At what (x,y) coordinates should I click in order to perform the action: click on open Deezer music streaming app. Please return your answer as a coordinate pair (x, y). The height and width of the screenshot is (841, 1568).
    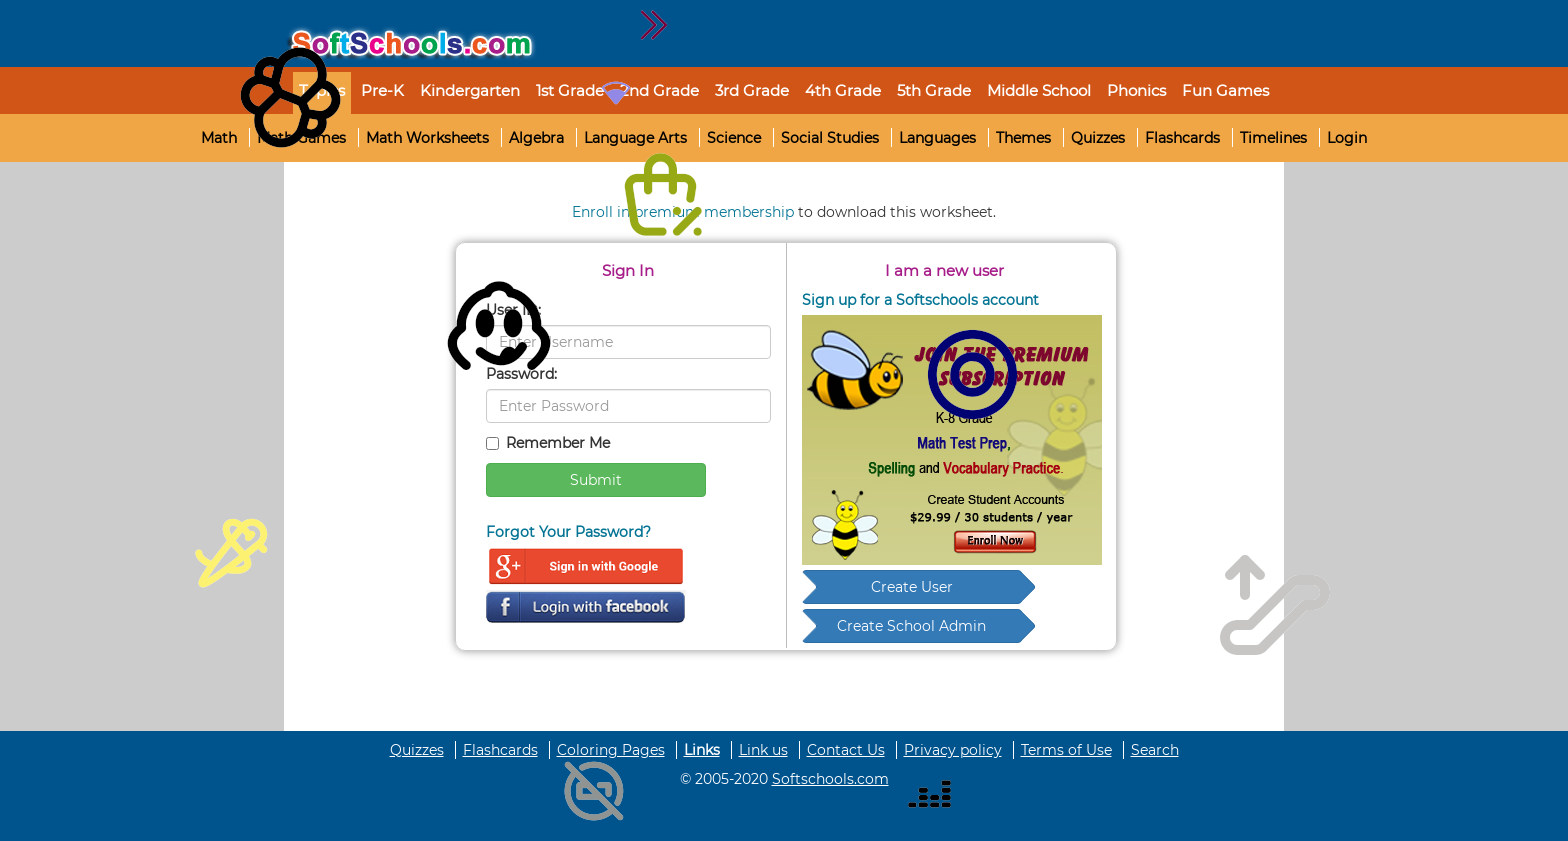
    Looking at the image, I should click on (929, 795).